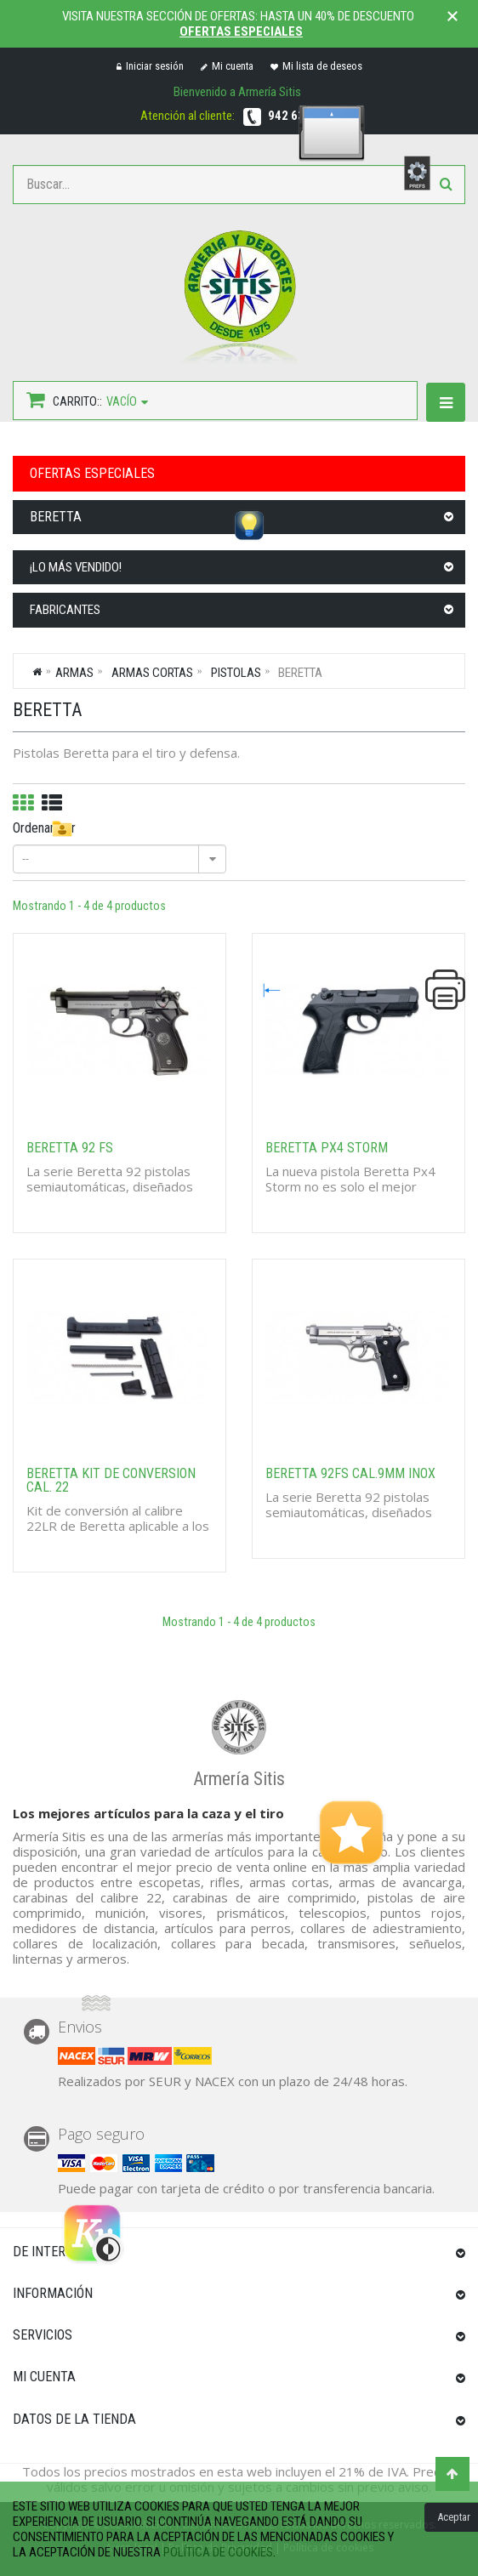 The height and width of the screenshot is (2576, 478). I want to click on open photometric viewer app, so click(249, 526).